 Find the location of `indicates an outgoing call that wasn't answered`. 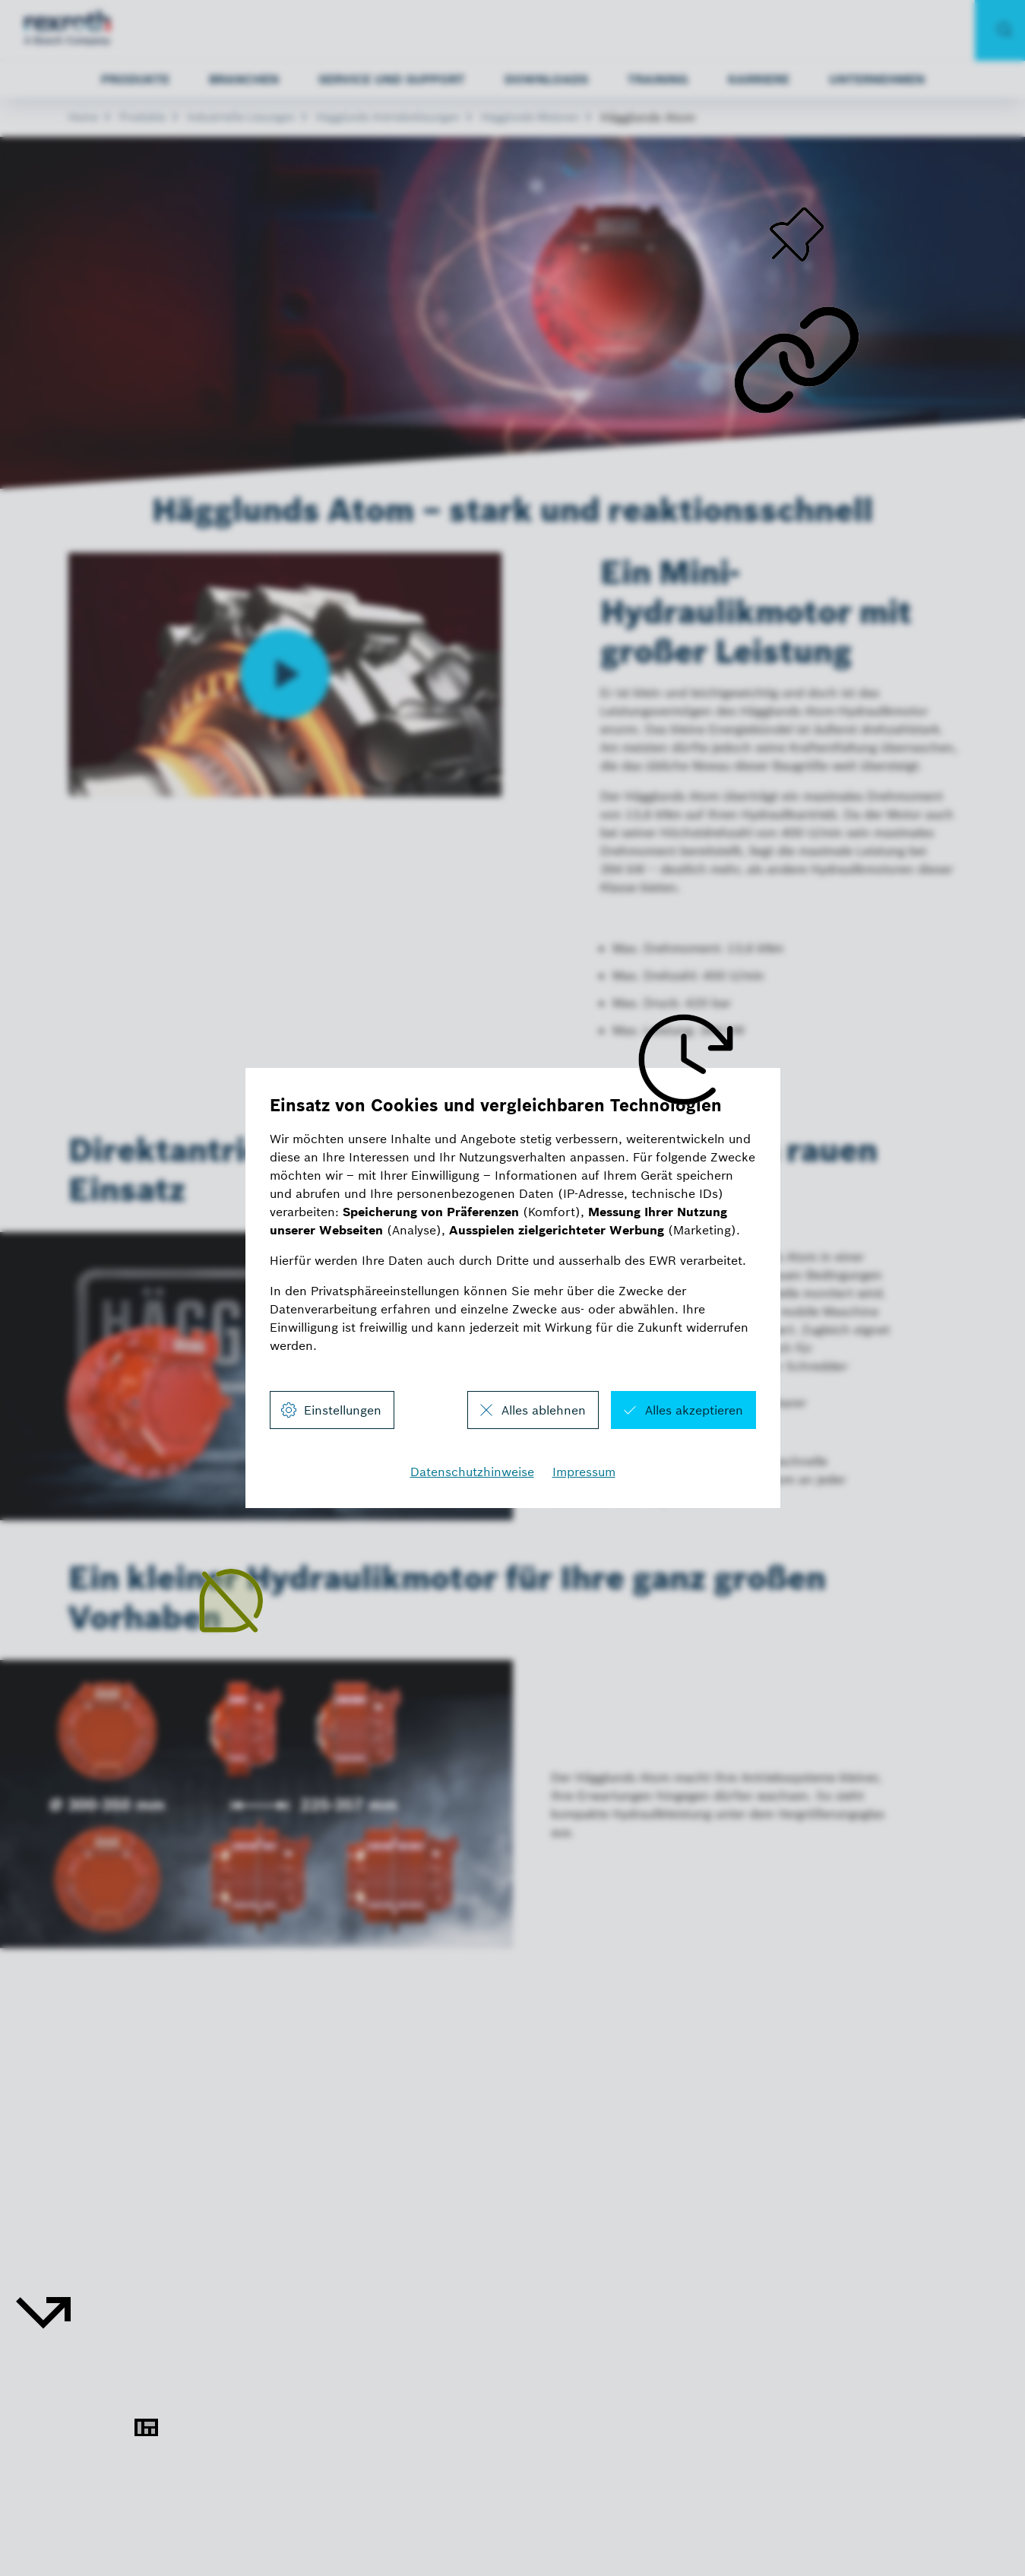

indicates an outgoing call that wasn't answered is located at coordinates (43, 2312).